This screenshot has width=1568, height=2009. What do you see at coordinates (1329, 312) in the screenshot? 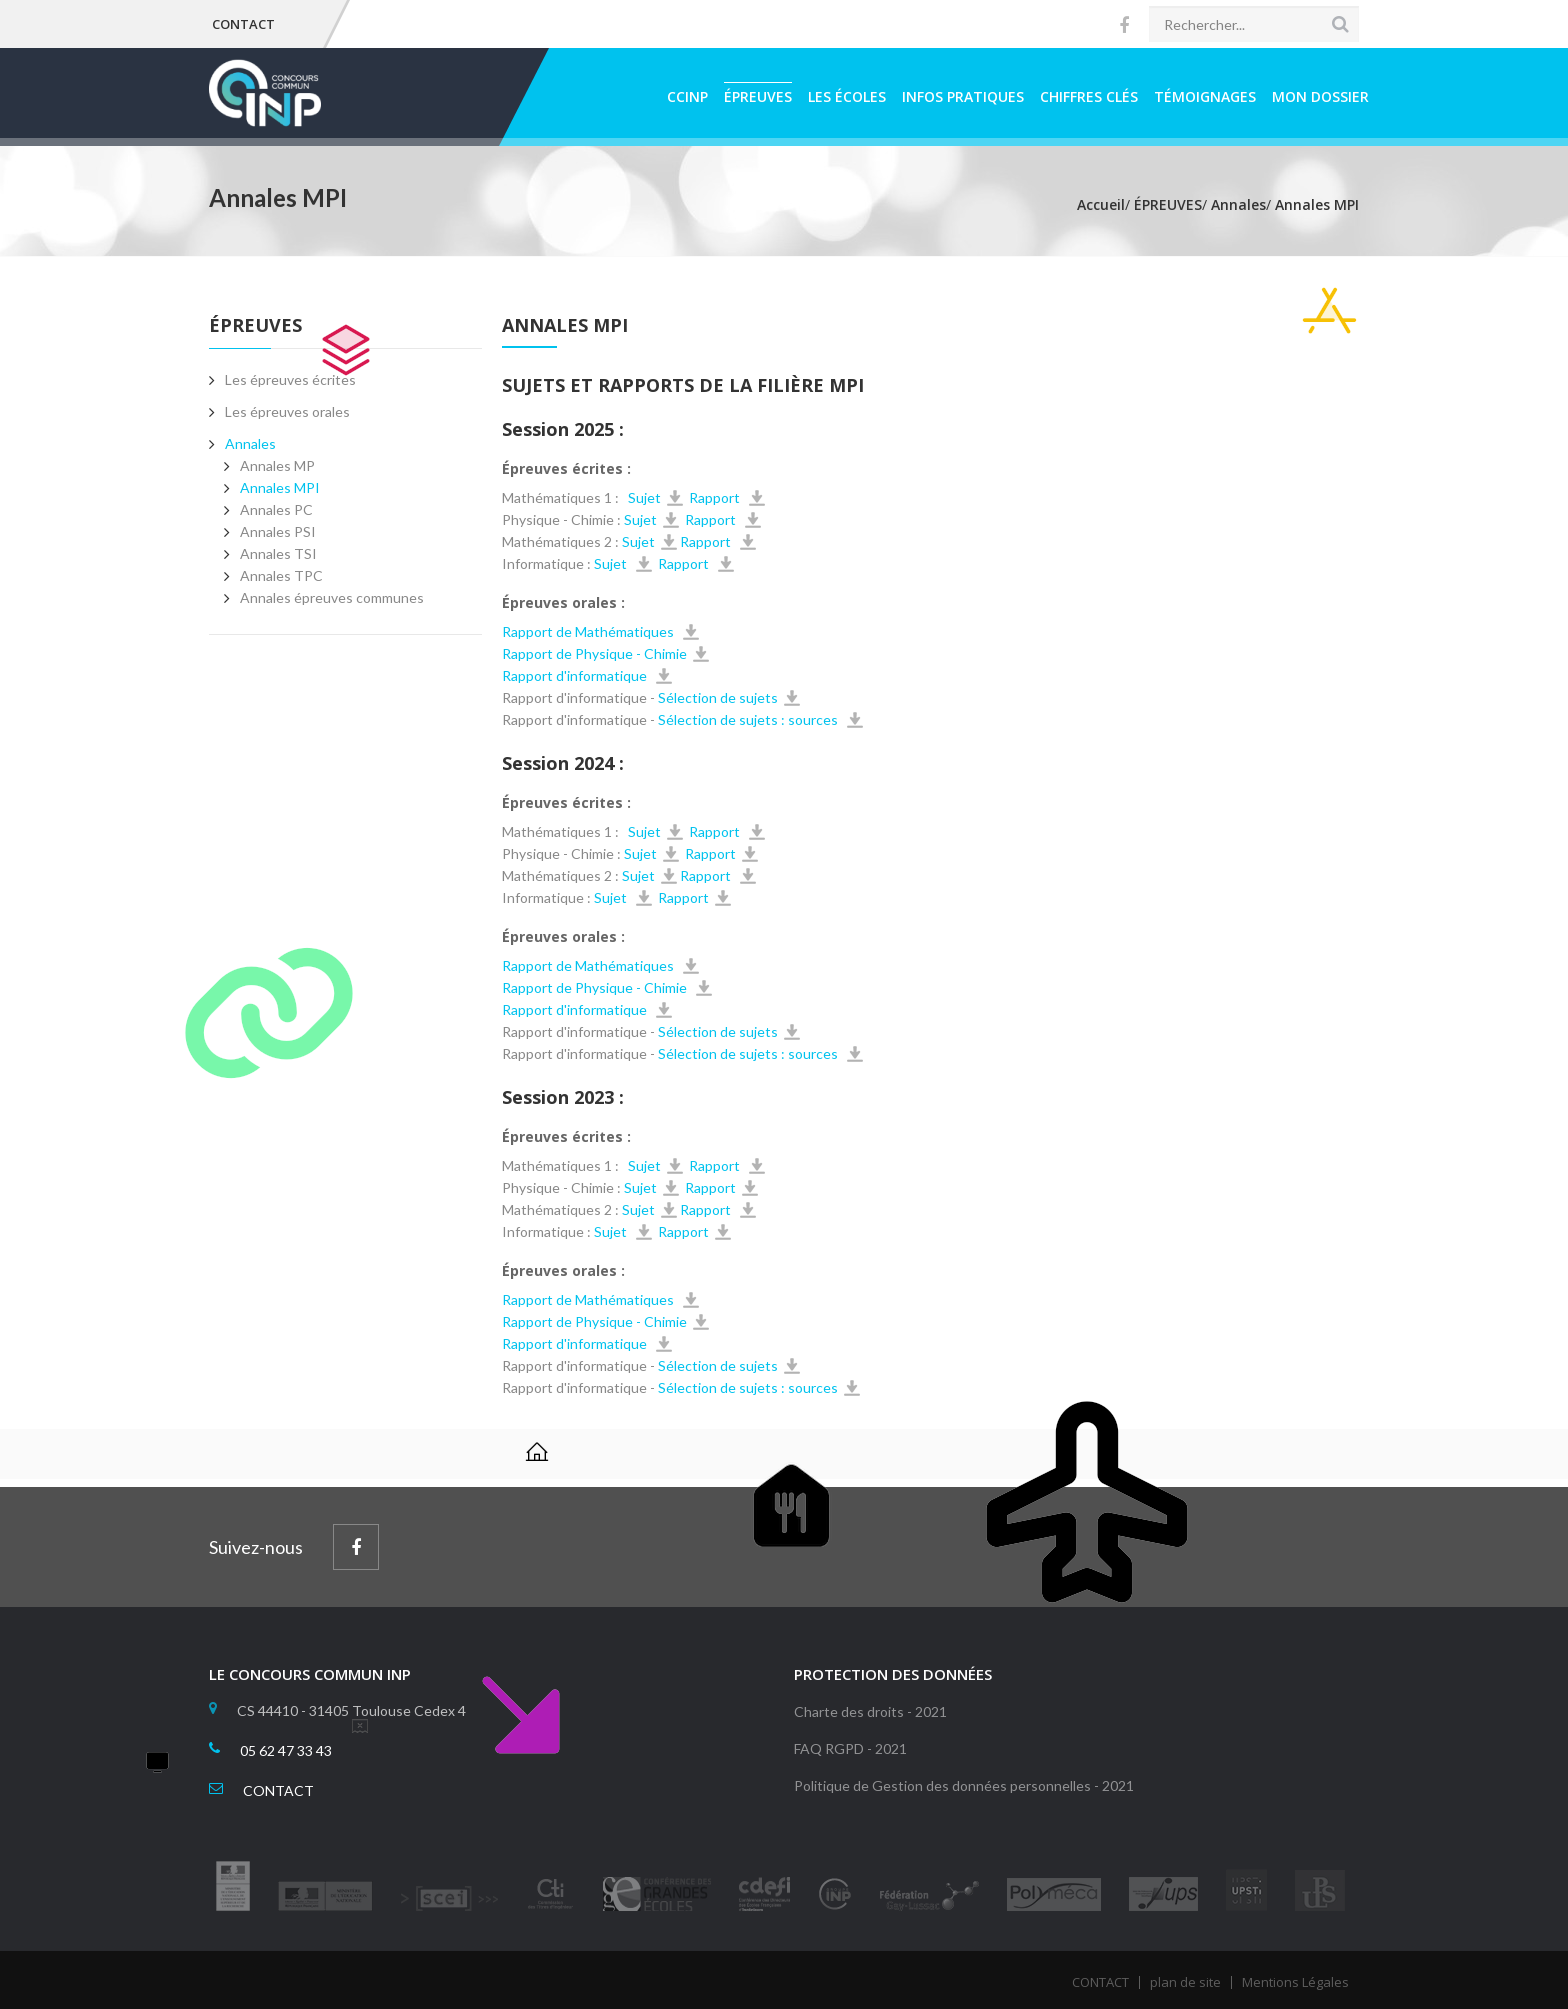
I see `open the app store` at bounding box center [1329, 312].